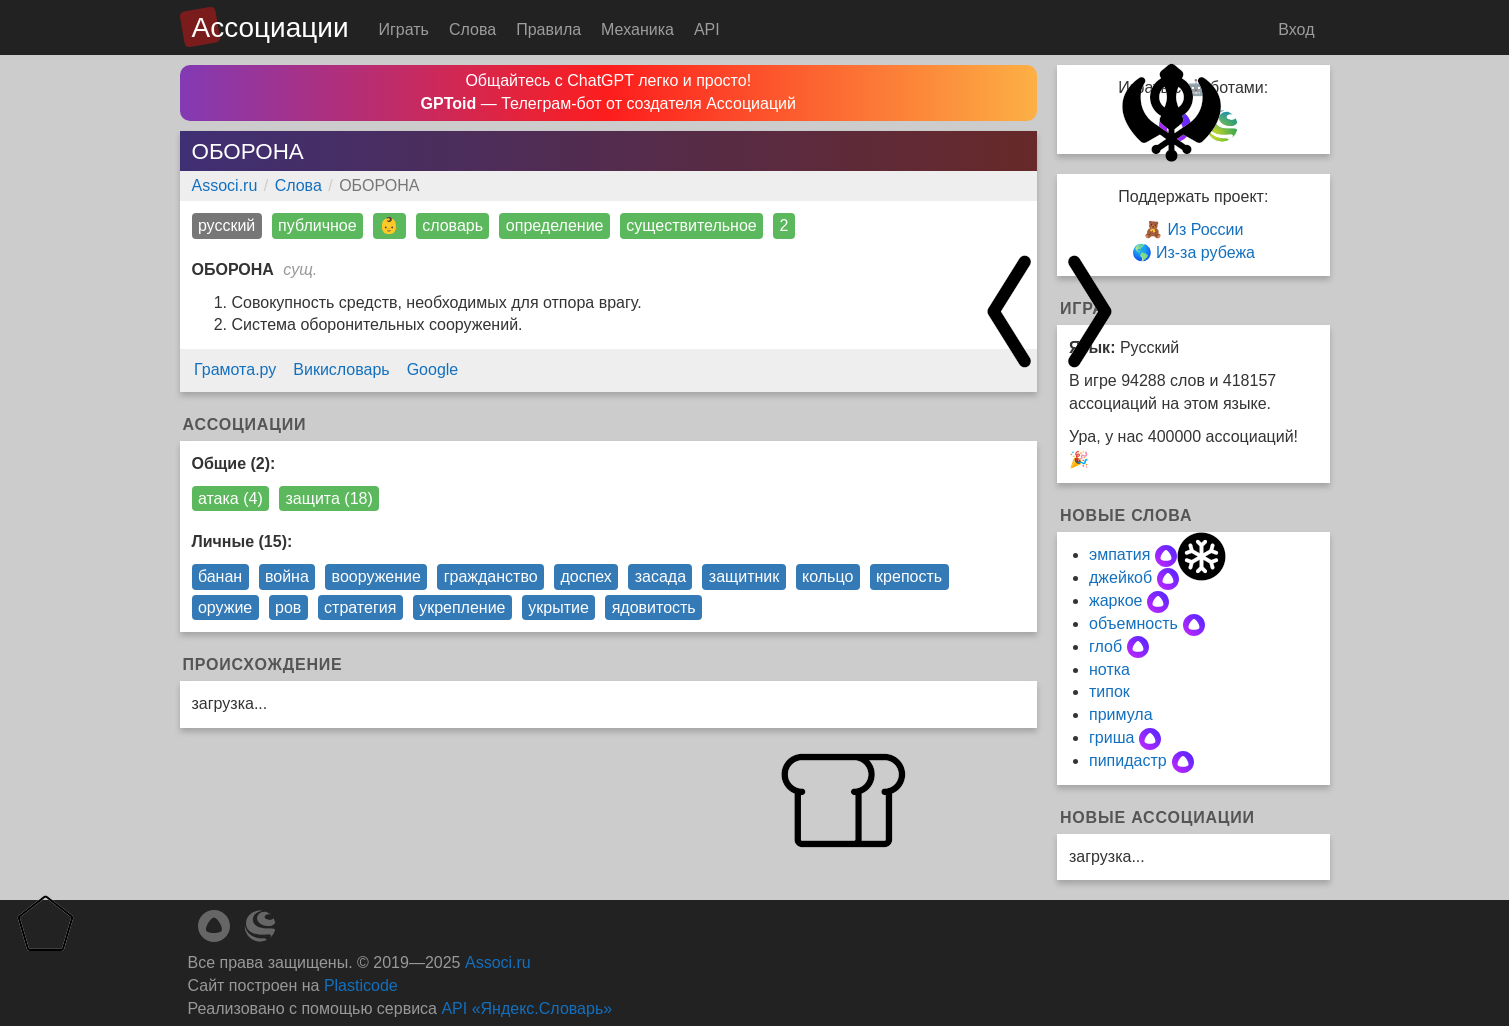 Image resolution: width=1509 pixels, height=1026 pixels. I want to click on view or edit source code, so click(1049, 311).